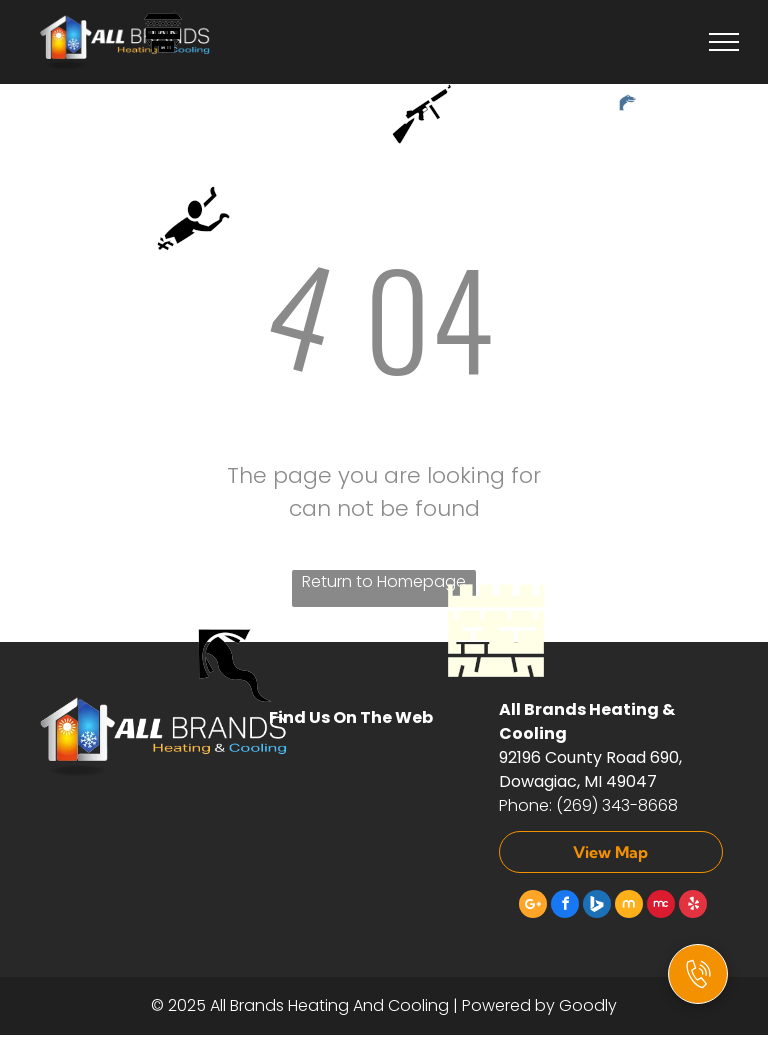 The height and width of the screenshot is (1044, 768). What do you see at coordinates (193, 218) in the screenshot?
I see `indicates a crawling or stealth movement mode` at bounding box center [193, 218].